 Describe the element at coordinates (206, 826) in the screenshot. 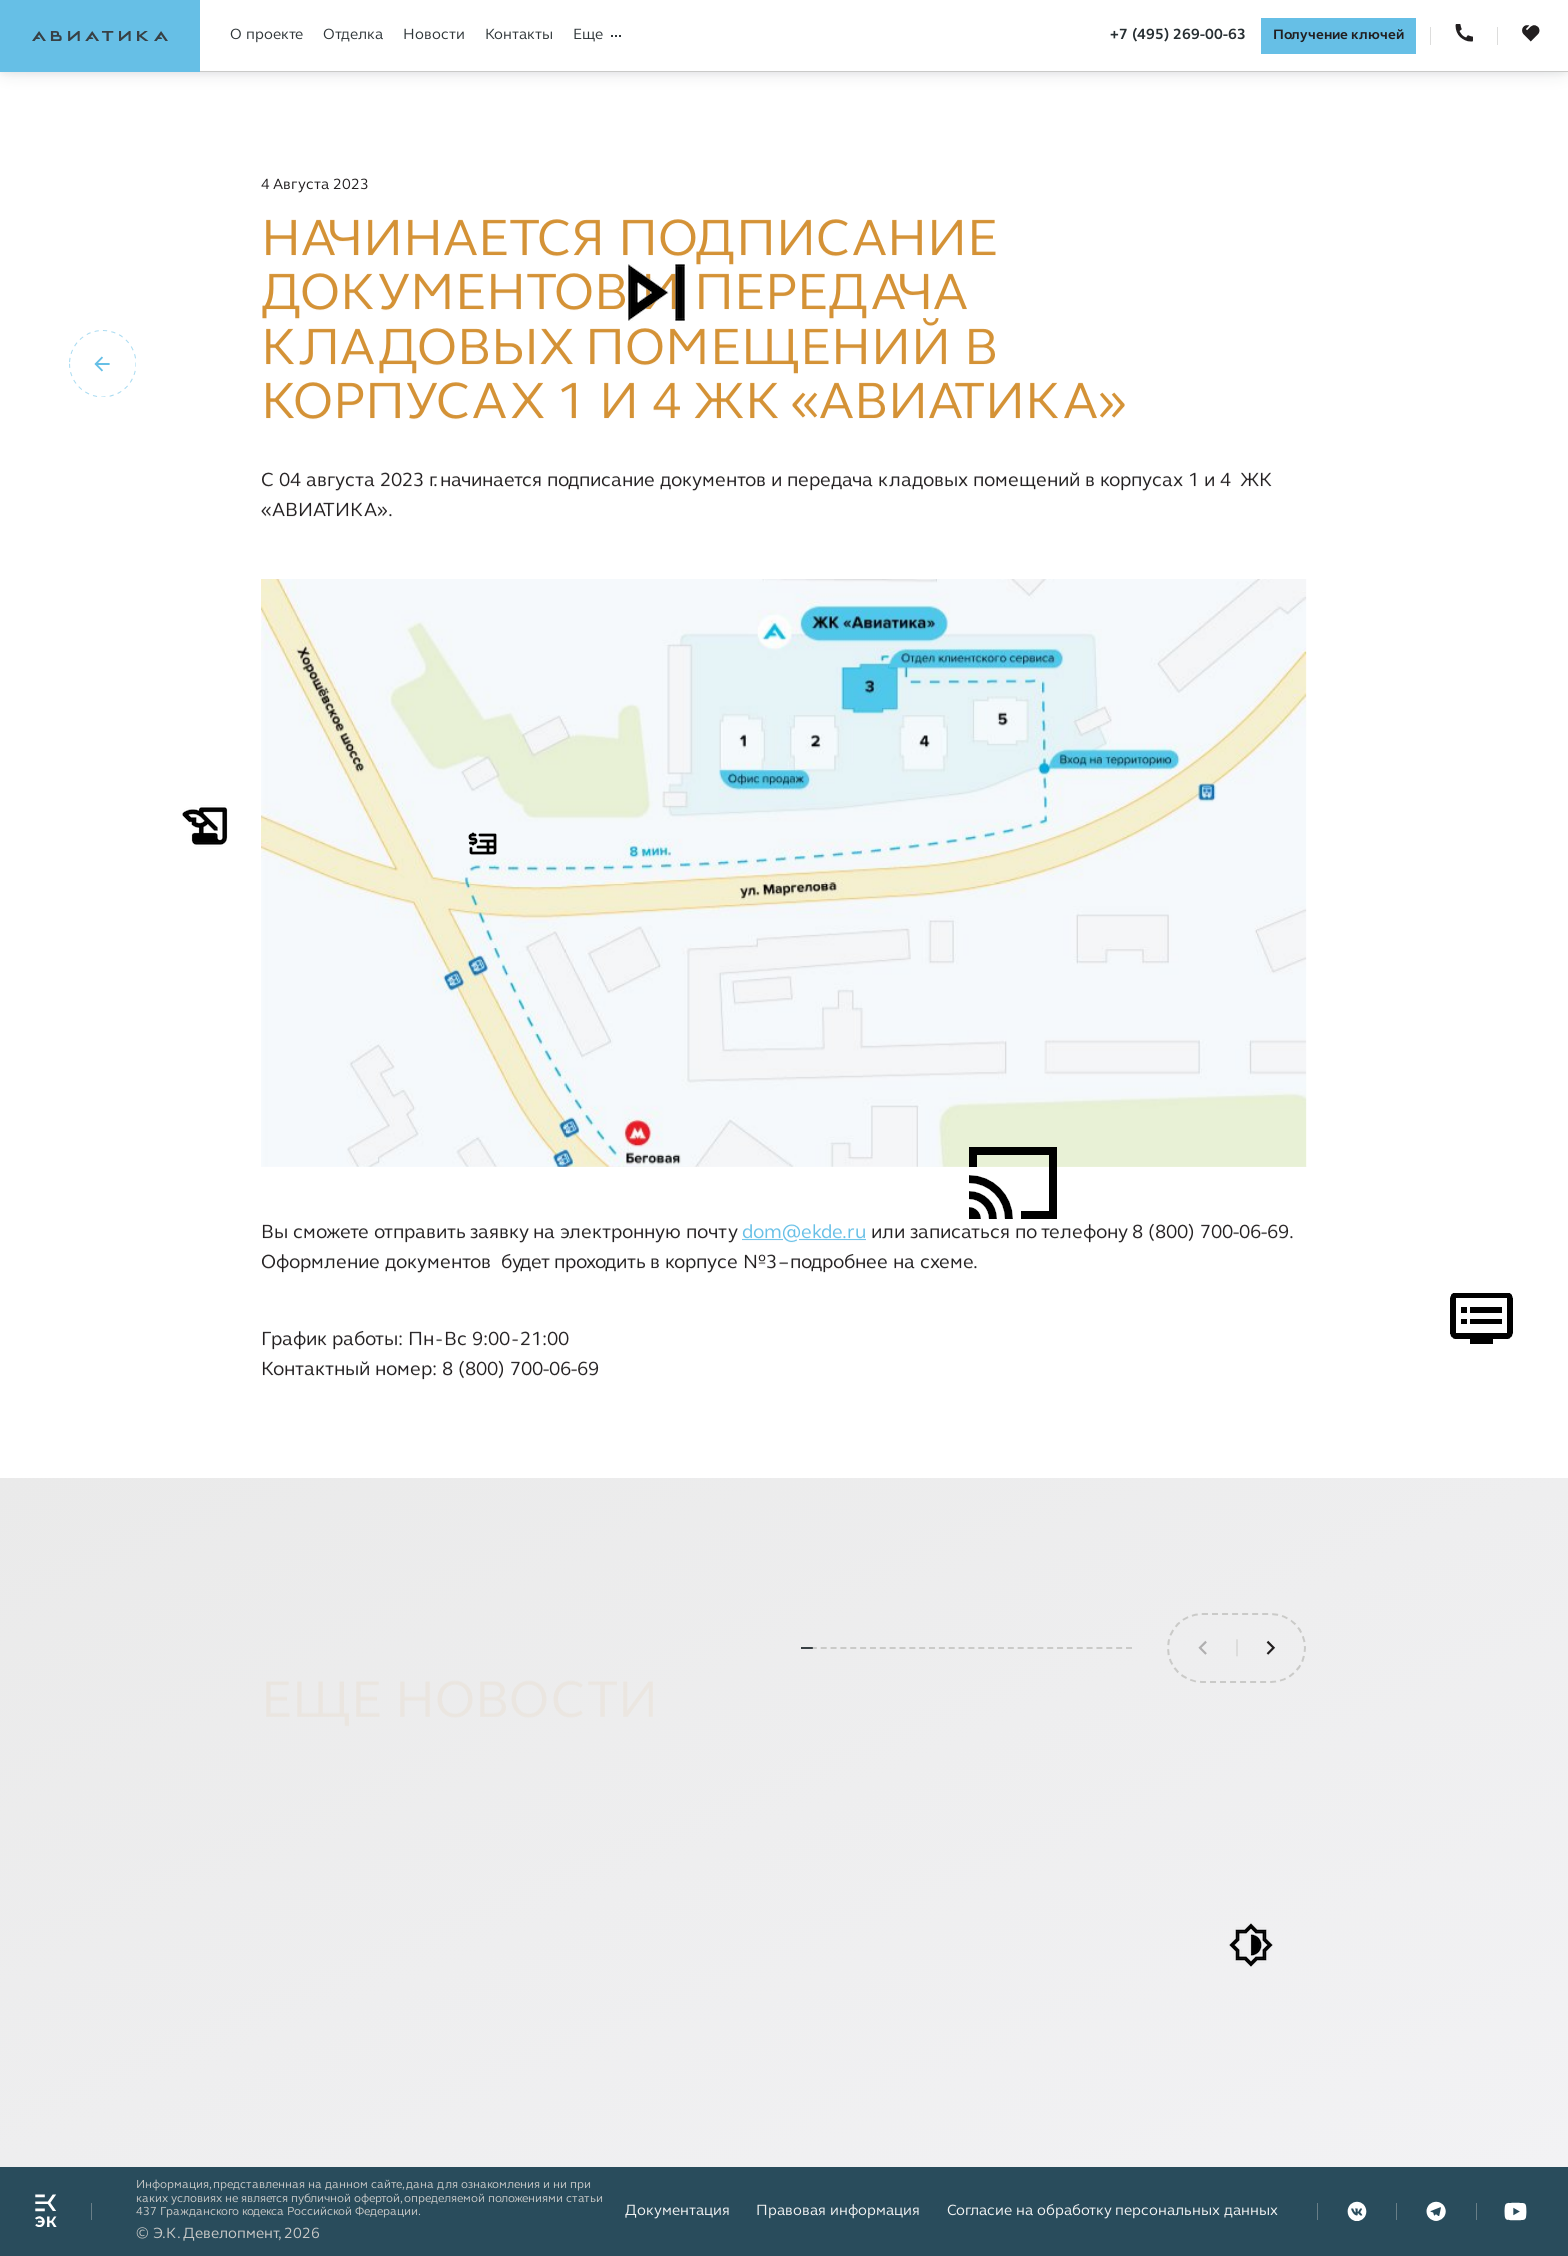

I see `view document history or revisions` at that location.